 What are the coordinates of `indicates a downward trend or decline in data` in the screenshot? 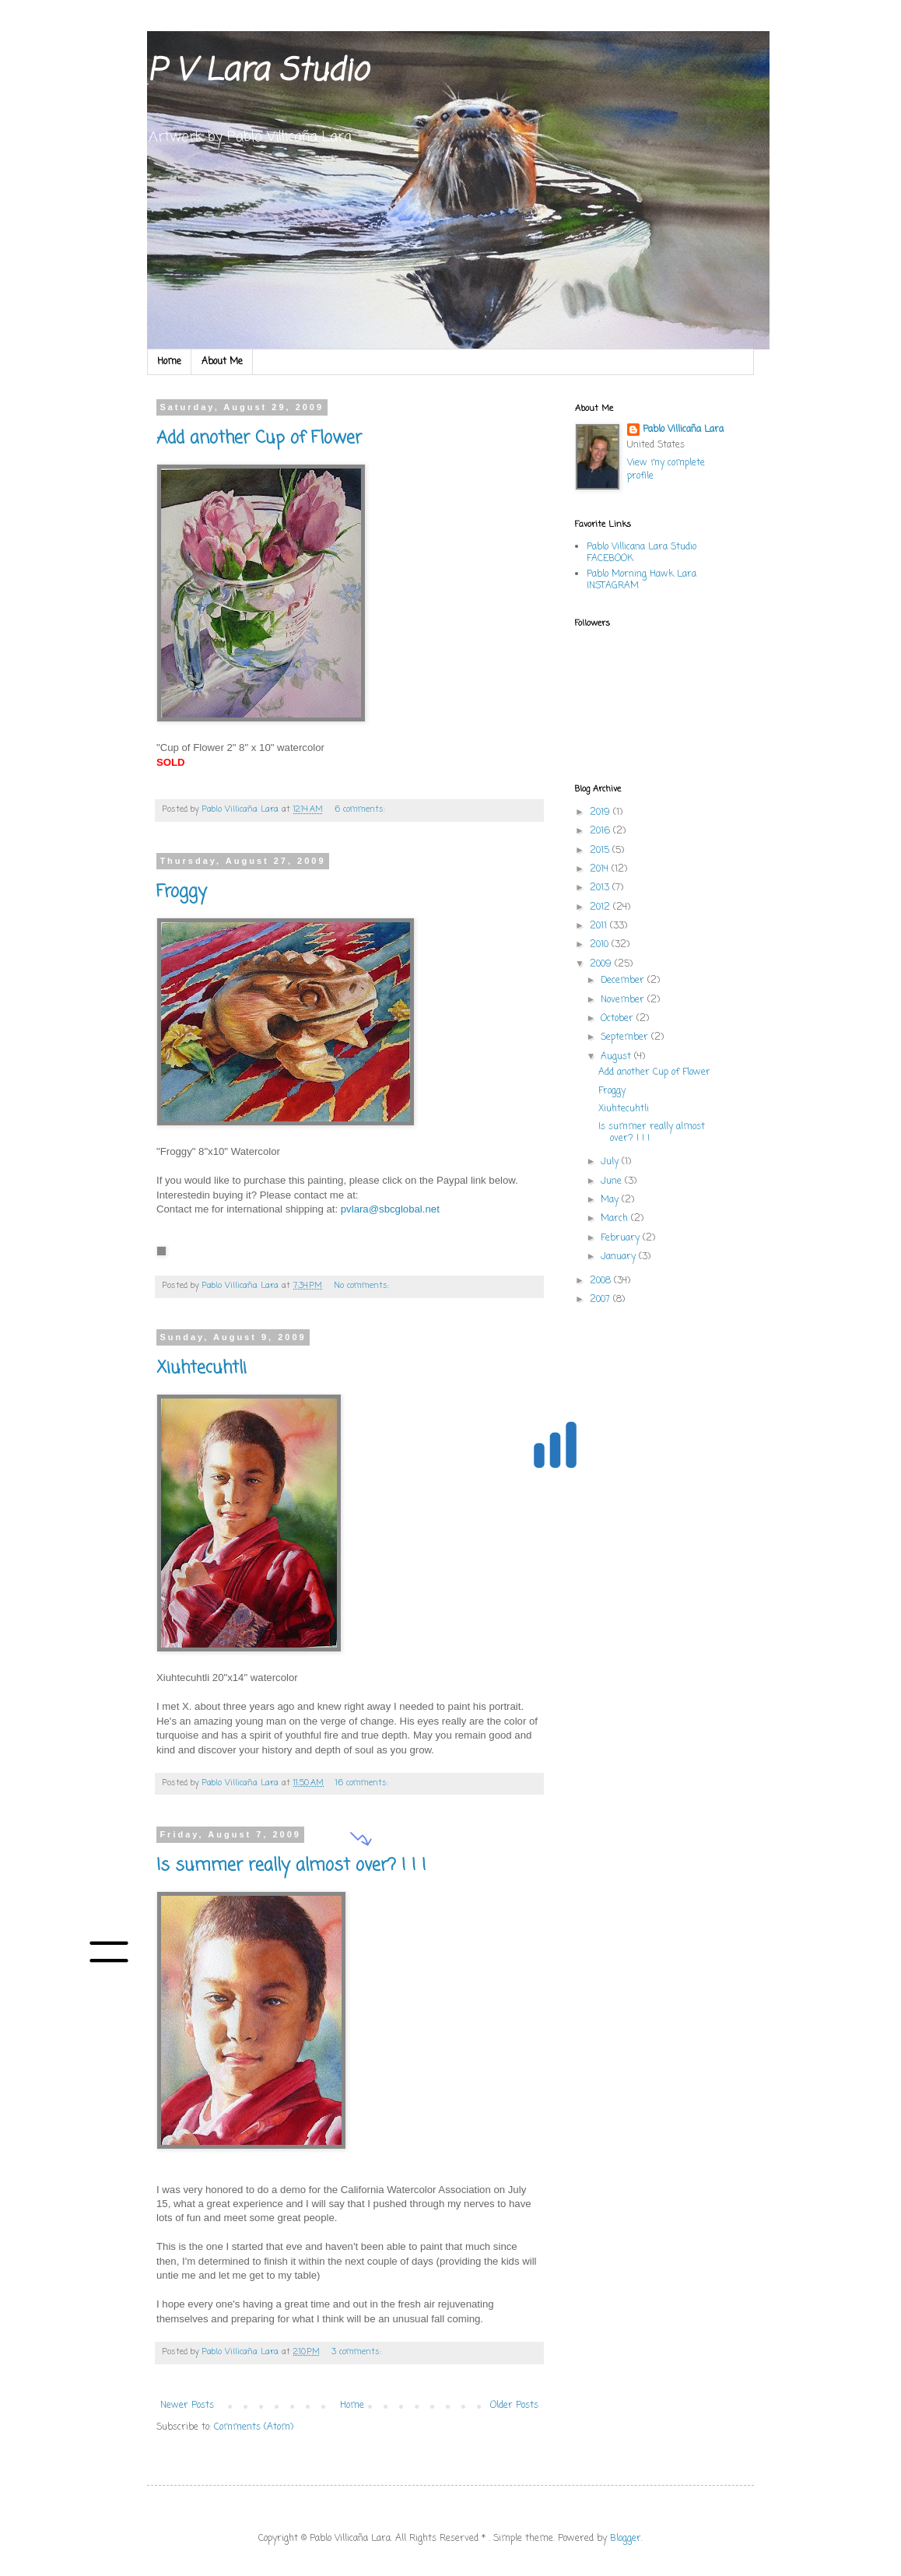 It's located at (361, 1839).